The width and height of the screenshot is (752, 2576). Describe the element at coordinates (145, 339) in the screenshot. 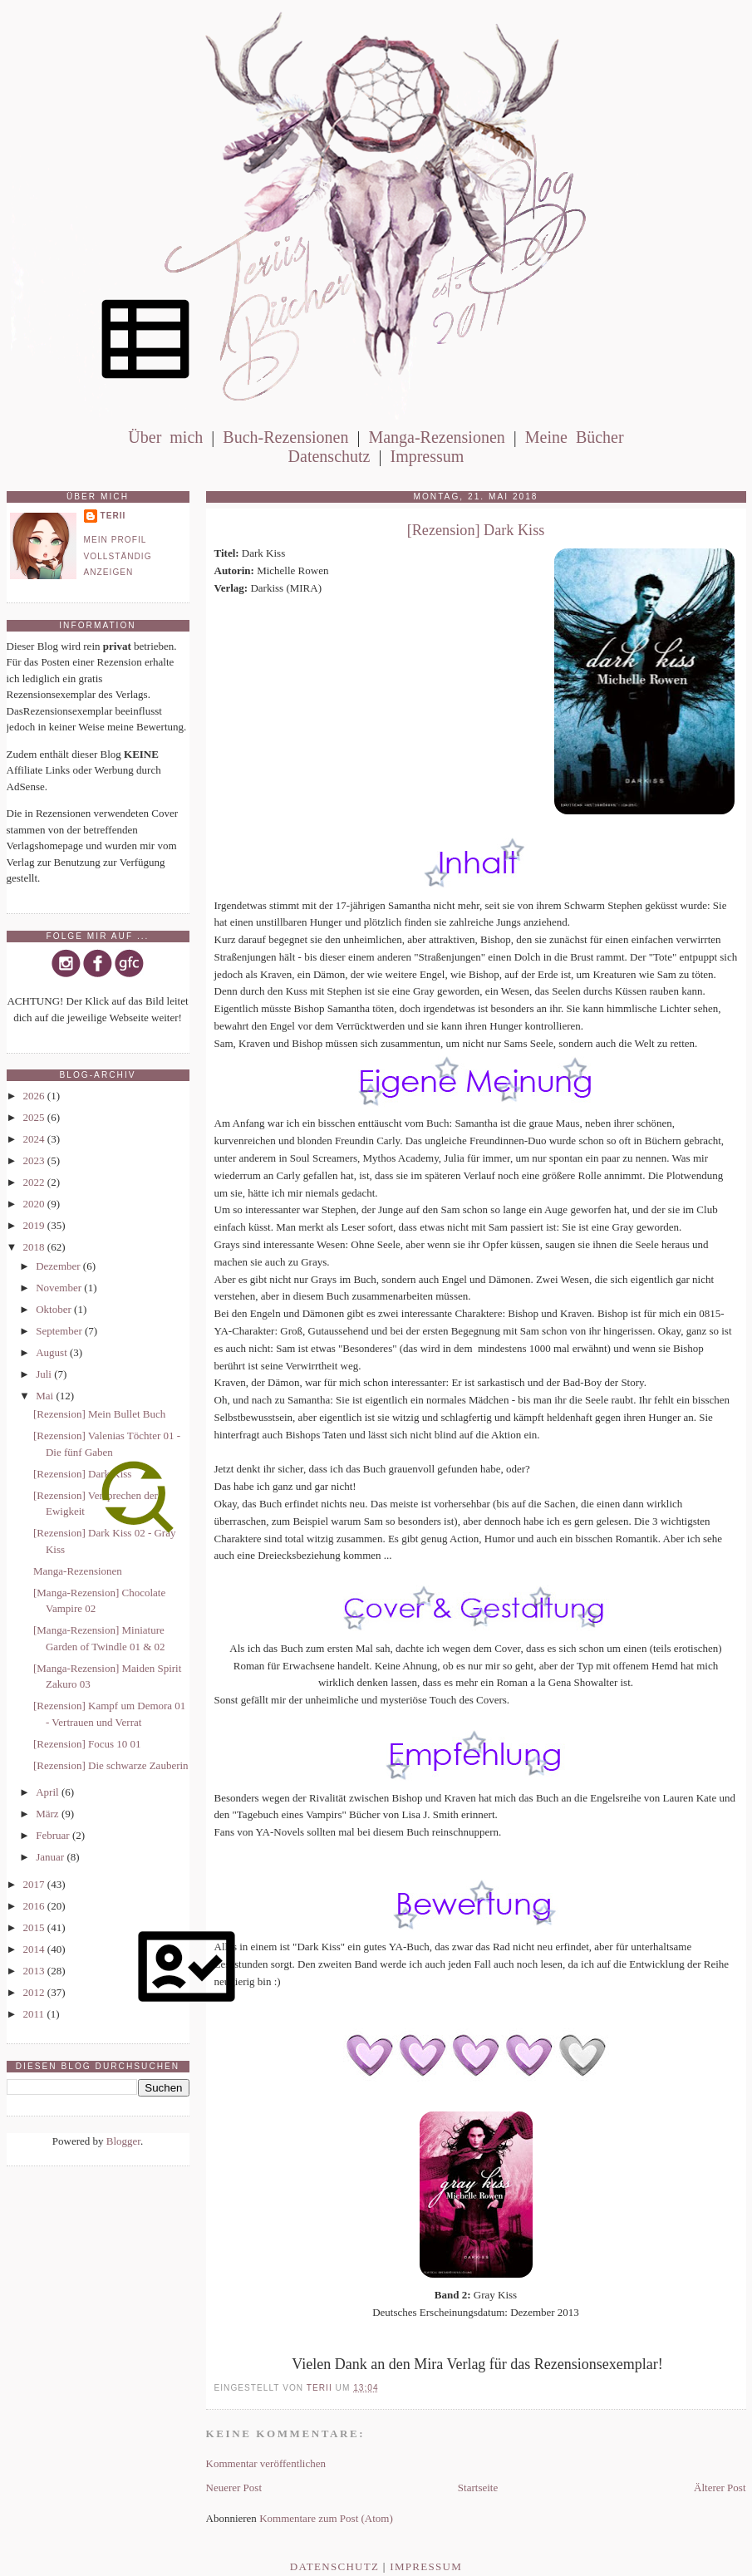

I see `switch to table view` at that location.